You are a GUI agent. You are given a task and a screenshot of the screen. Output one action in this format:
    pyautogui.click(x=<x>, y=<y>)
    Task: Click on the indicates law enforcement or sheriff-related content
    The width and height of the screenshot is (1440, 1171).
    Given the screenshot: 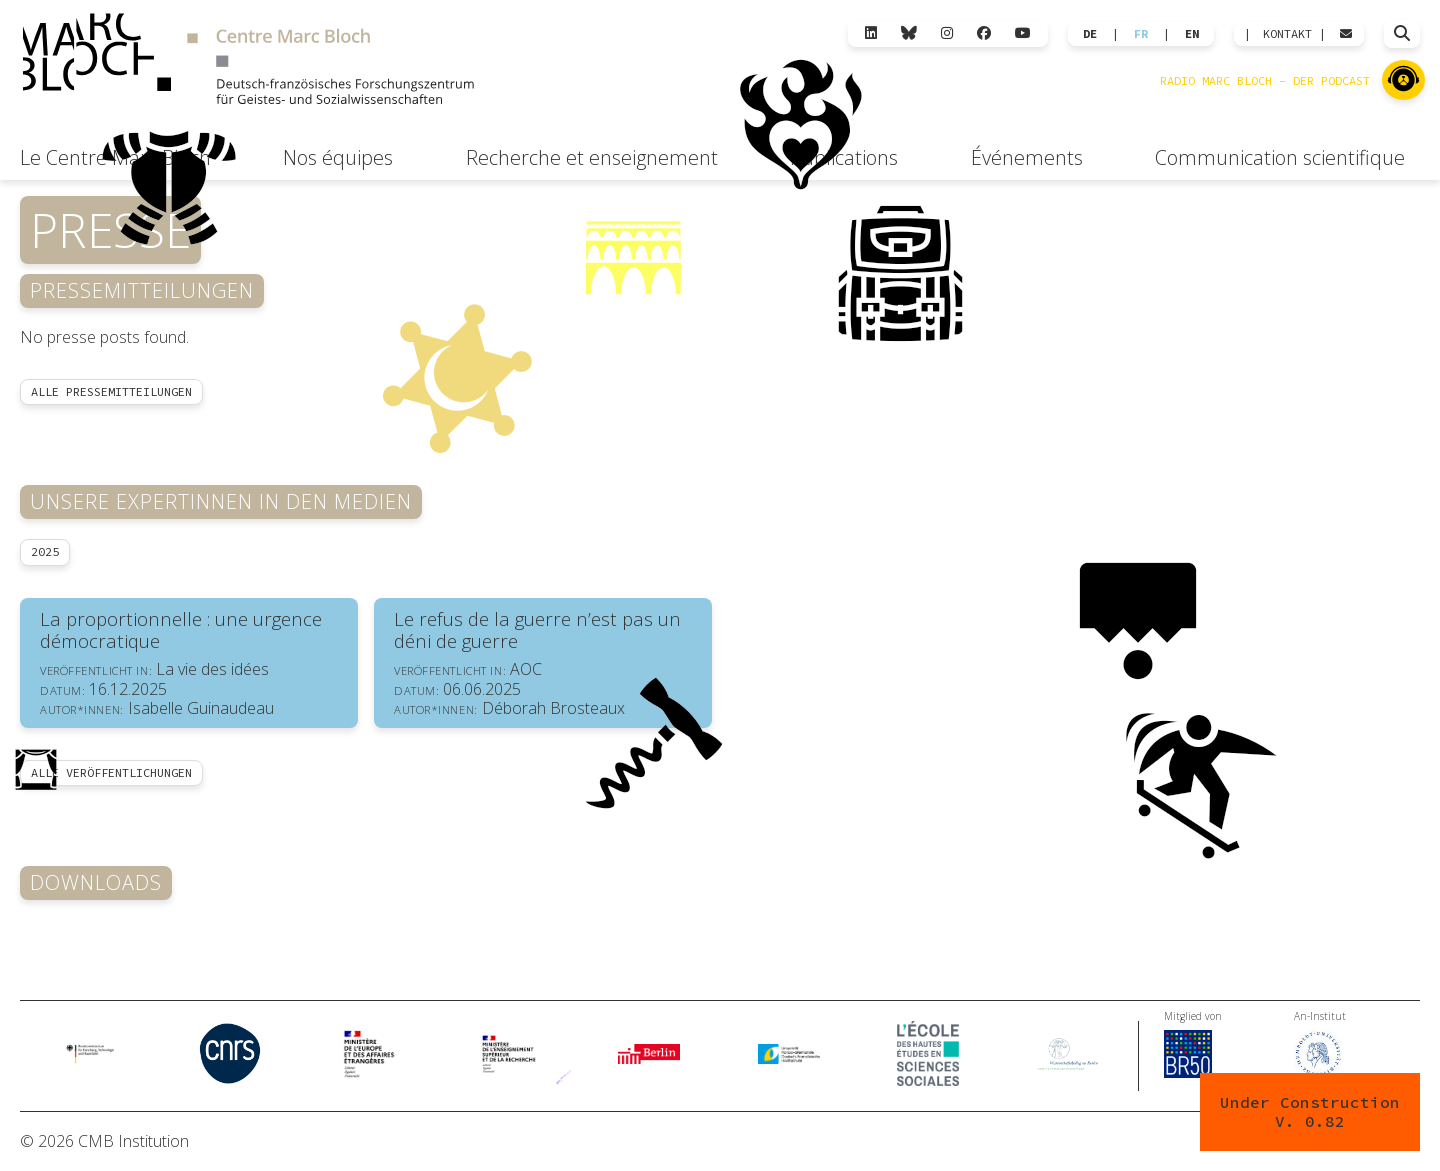 What is the action you would take?
    pyautogui.click(x=458, y=378)
    